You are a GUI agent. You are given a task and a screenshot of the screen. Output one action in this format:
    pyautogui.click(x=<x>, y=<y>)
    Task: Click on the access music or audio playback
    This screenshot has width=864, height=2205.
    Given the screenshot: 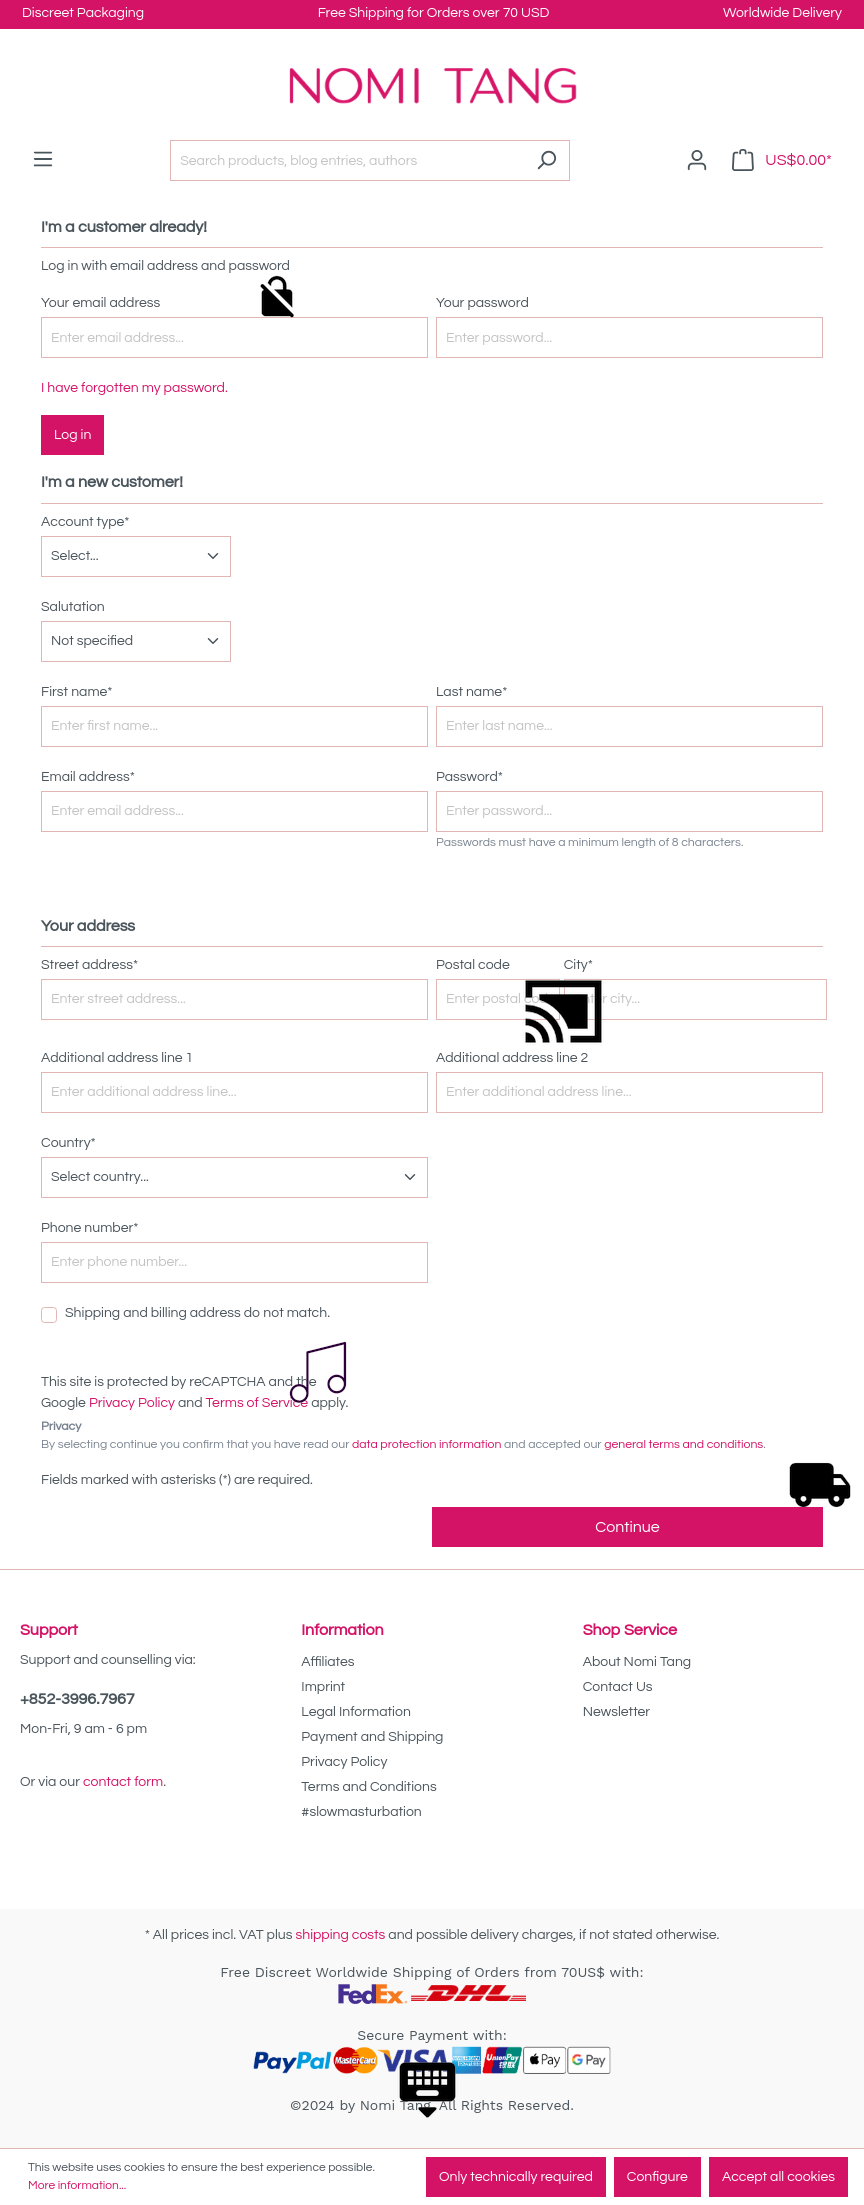 What is the action you would take?
    pyautogui.click(x=321, y=1373)
    